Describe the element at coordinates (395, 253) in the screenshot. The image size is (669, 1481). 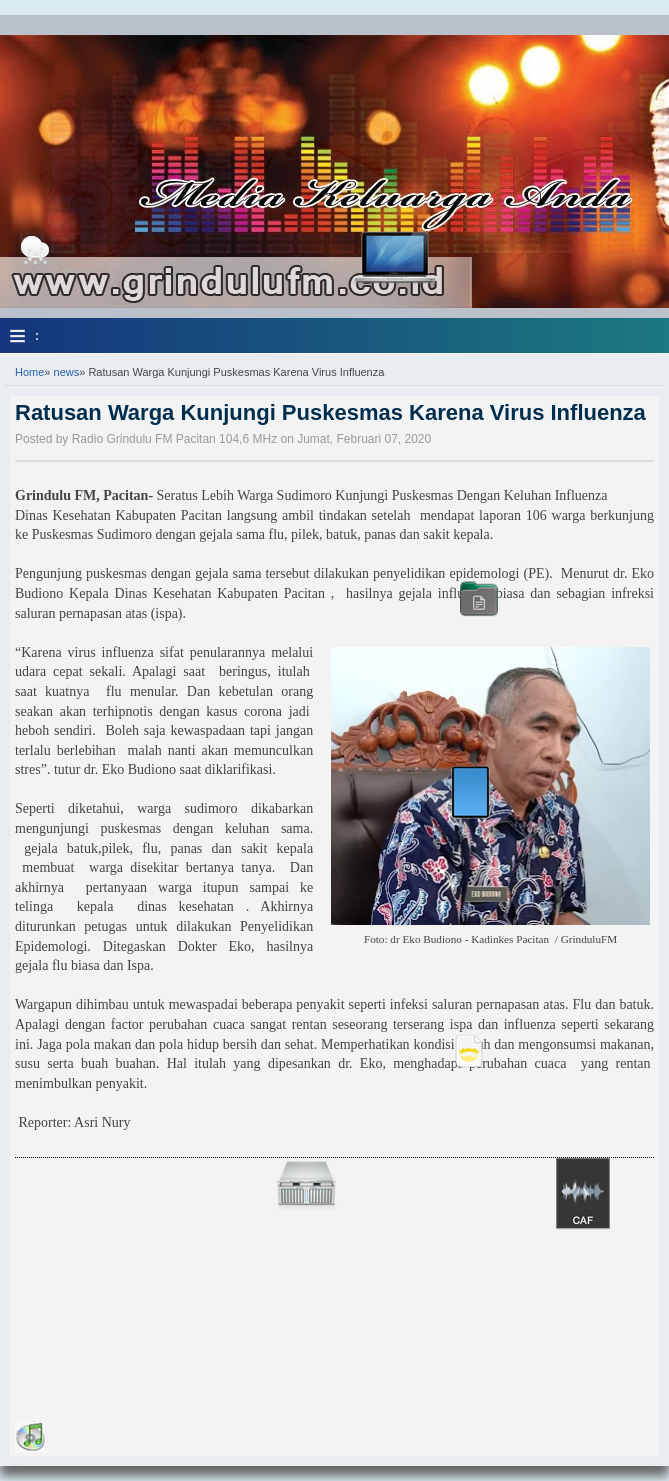
I see `represents this macbook in system preferences or device settings` at that location.